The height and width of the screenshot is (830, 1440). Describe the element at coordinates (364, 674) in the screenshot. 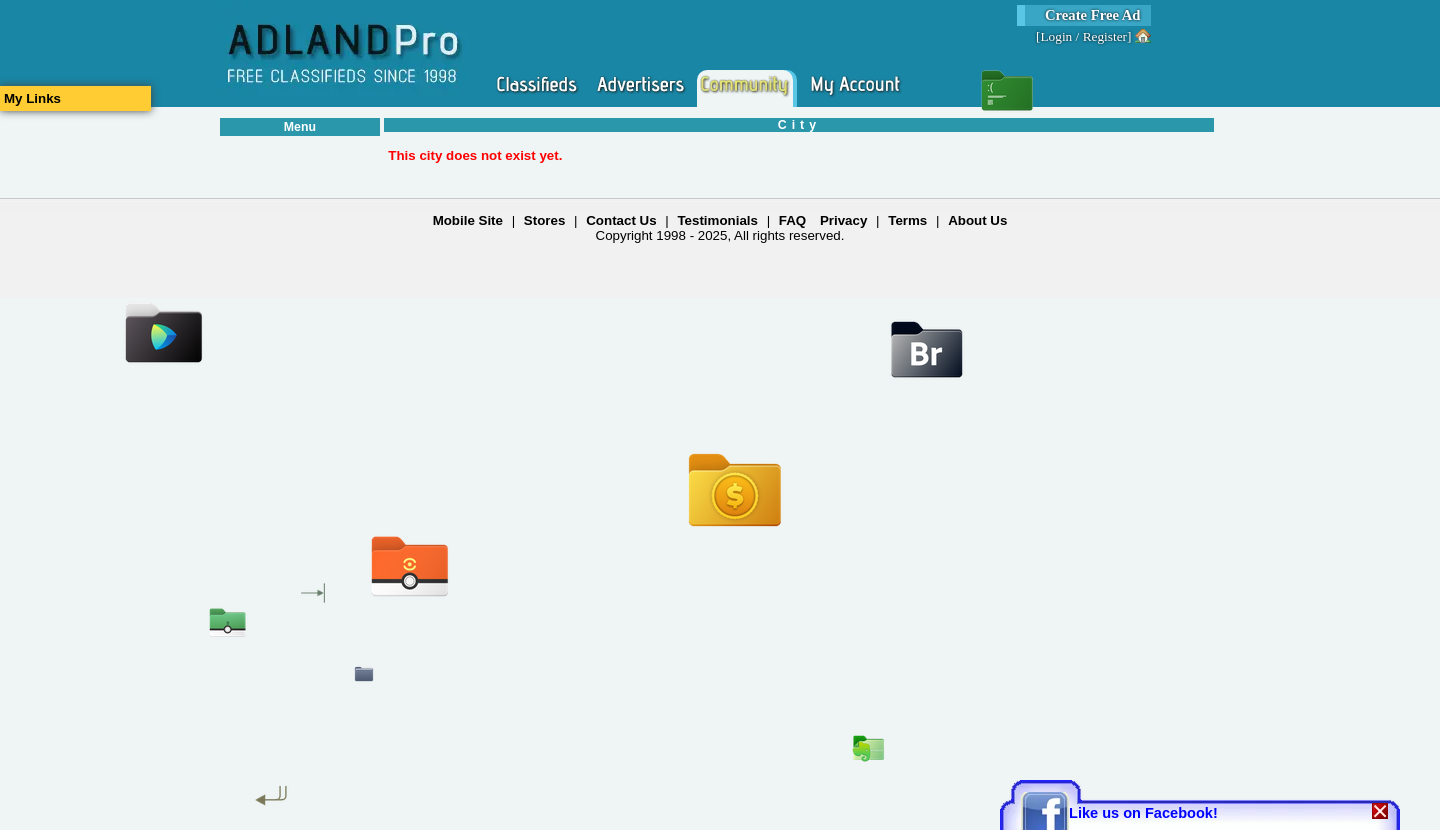

I see `open folder to view contents` at that location.